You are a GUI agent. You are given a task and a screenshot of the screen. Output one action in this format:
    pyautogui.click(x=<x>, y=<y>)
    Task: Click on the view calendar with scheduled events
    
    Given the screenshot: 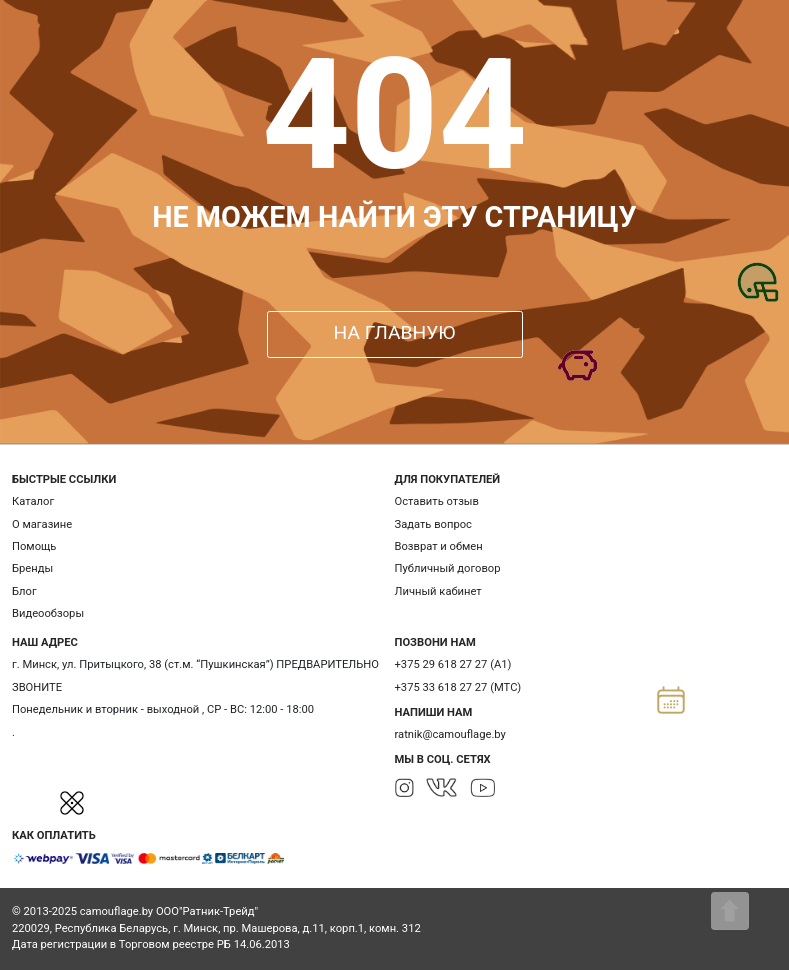 What is the action you would take?
    pyautogui.click(x=671, y=700)
    